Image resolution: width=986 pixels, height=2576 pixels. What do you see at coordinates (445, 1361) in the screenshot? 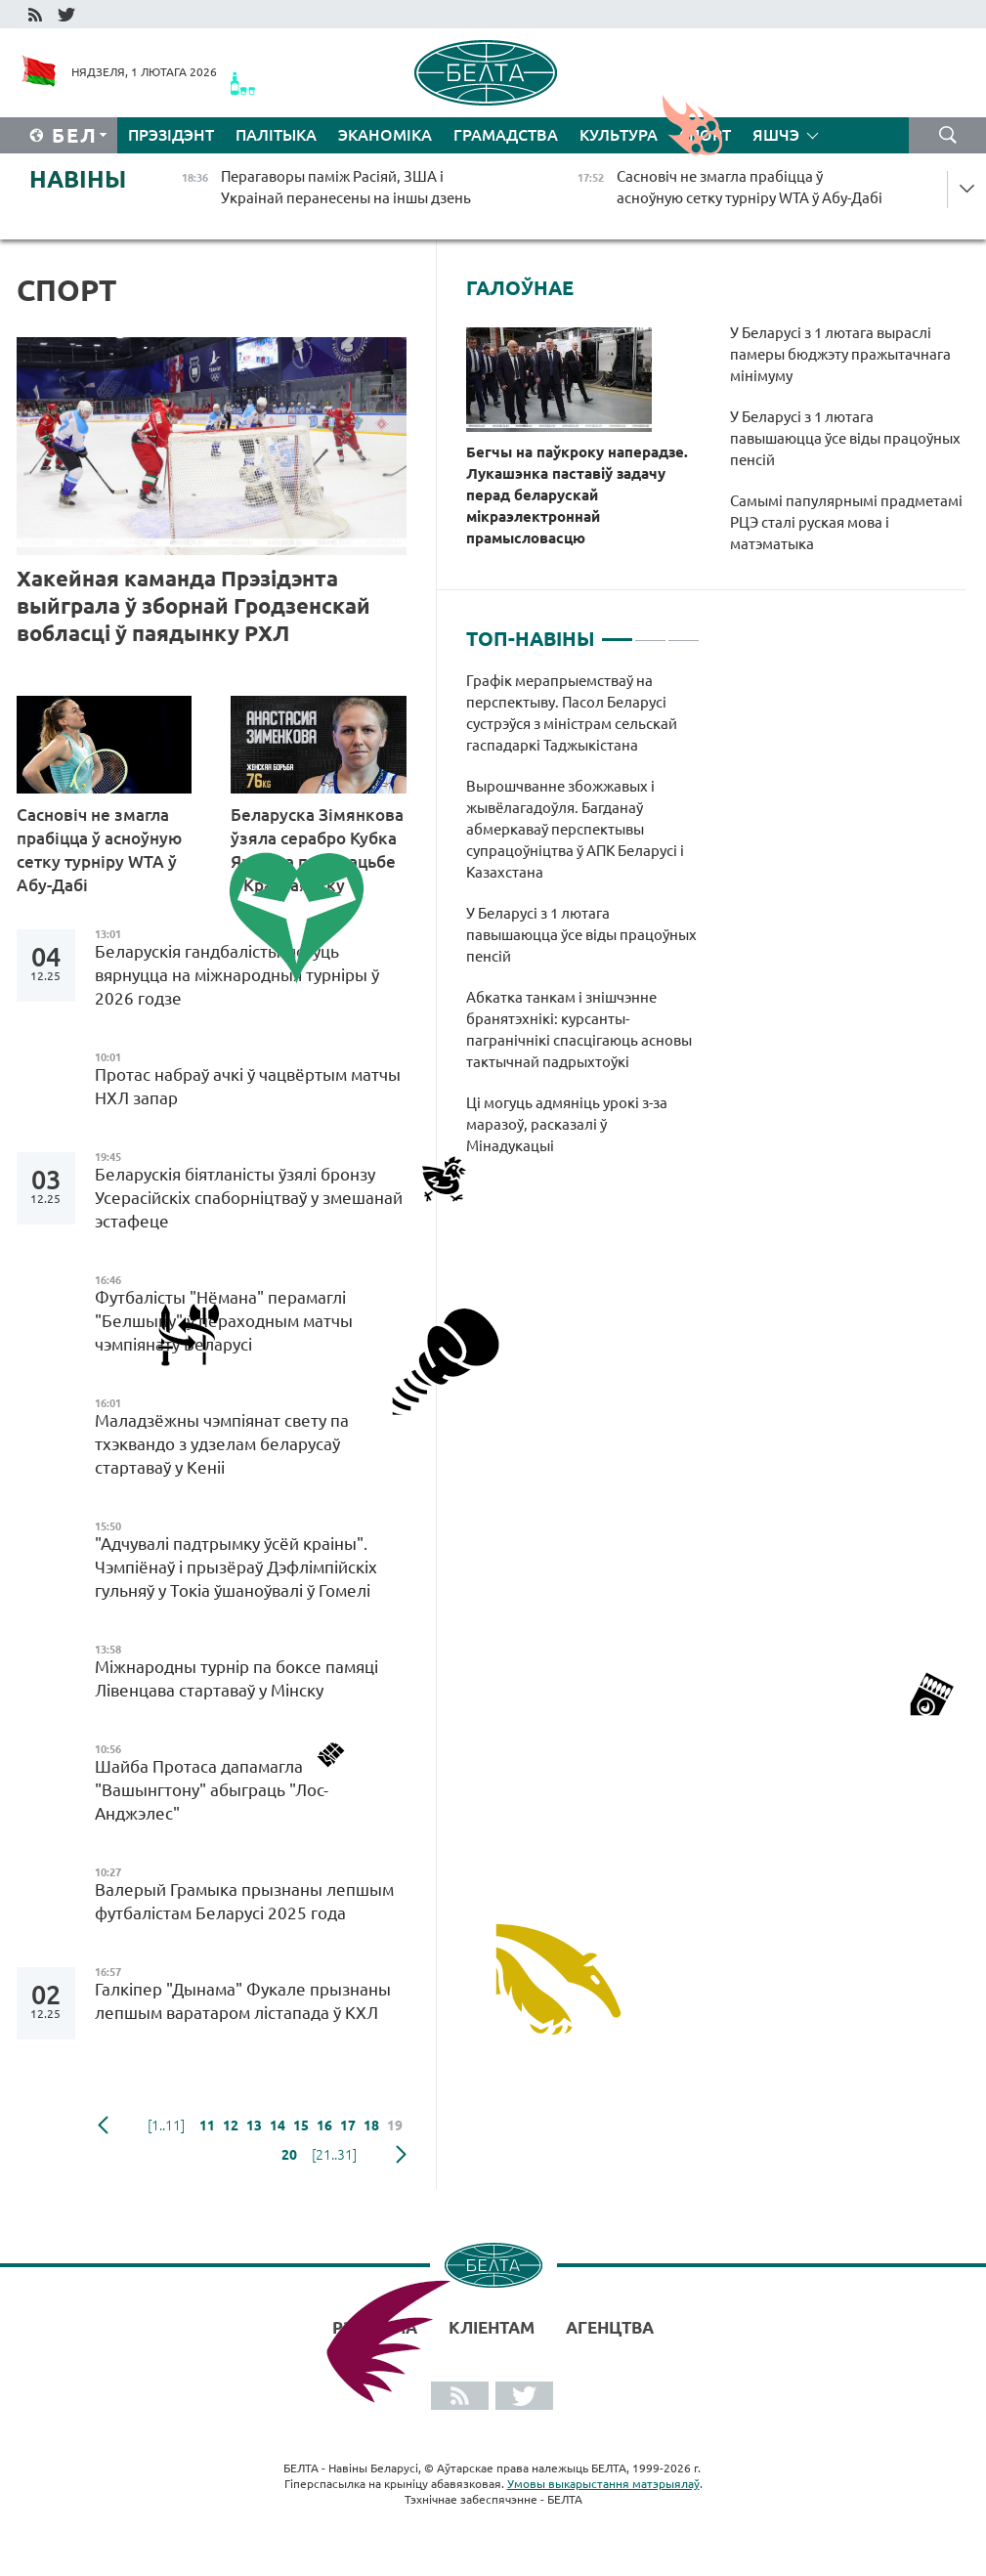
I see `spring-loaded boxing glove or punch gag` at bounding box center [445, 1361].